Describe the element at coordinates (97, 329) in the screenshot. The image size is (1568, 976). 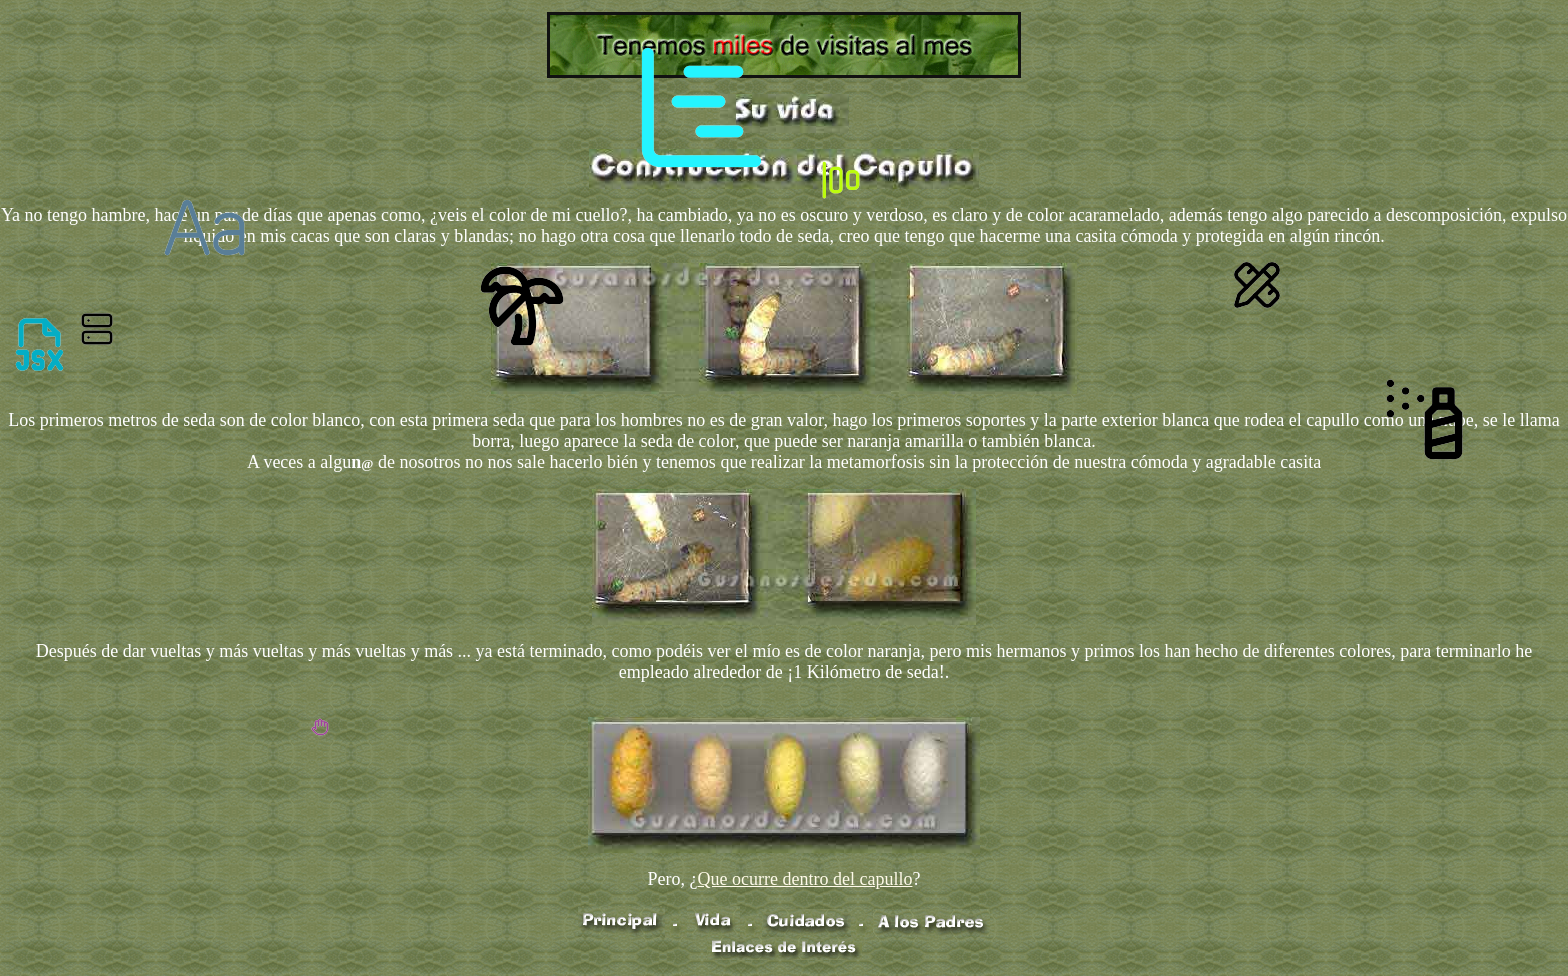
I see `access server settings or management` at that location.